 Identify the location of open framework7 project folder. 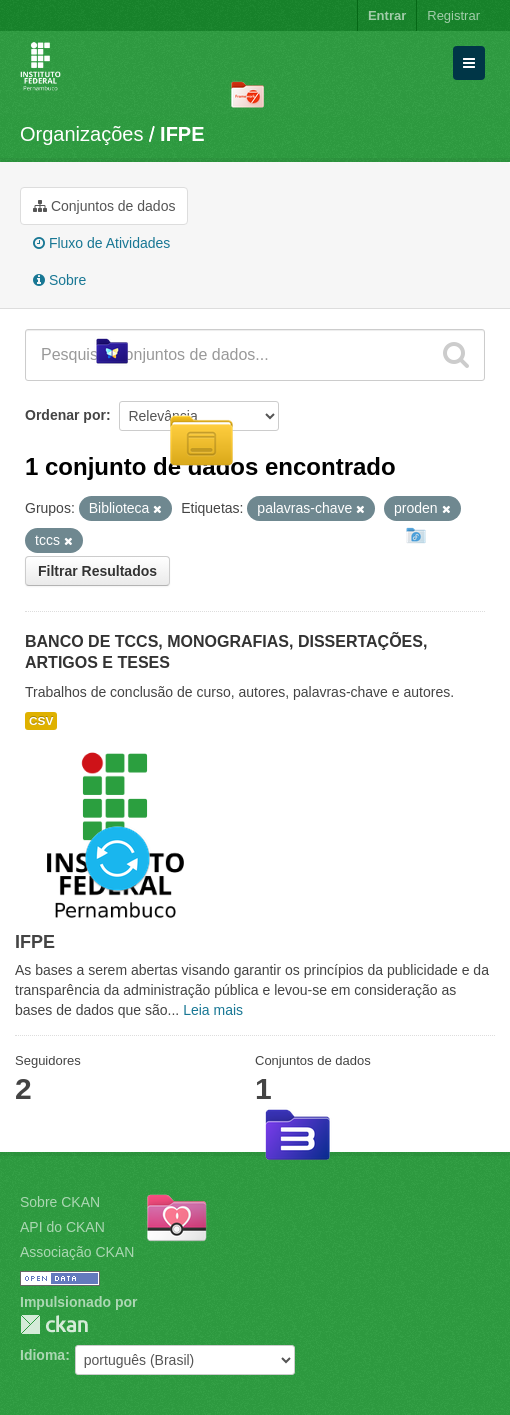
(247, 95).